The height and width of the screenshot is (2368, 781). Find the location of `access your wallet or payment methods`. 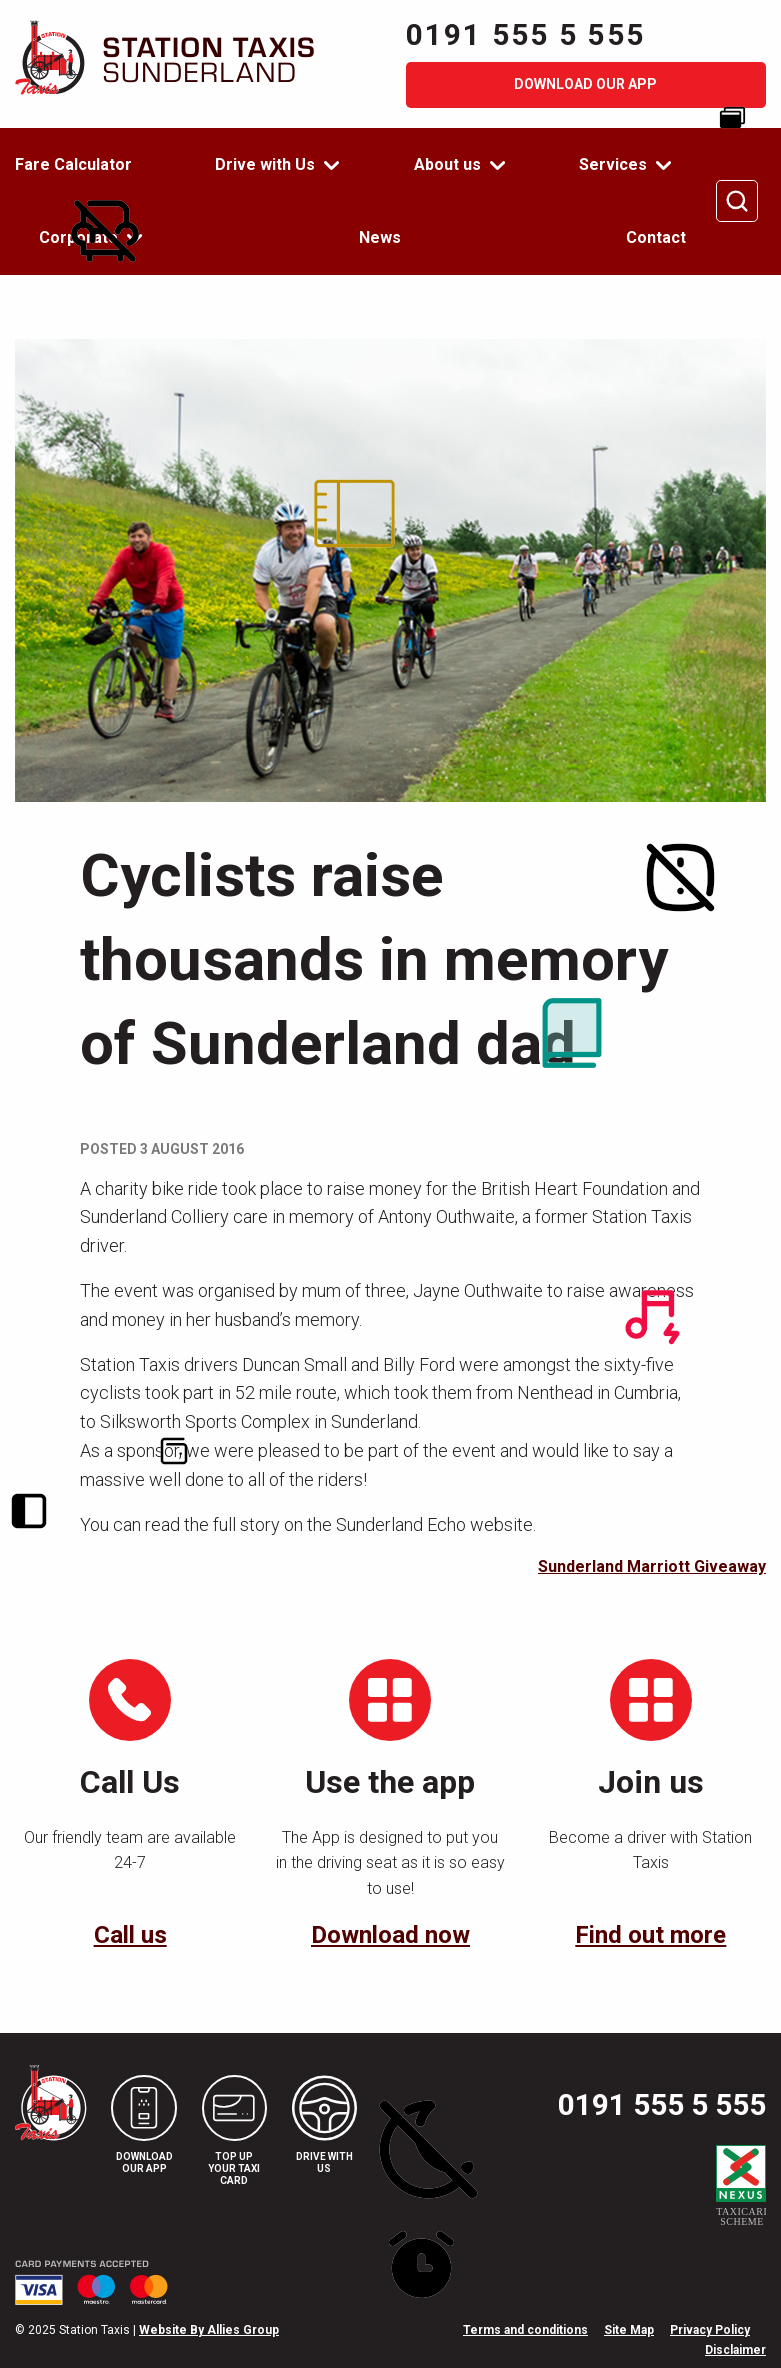

access your wallet or payment methods is located at coordinates (174, 1451).